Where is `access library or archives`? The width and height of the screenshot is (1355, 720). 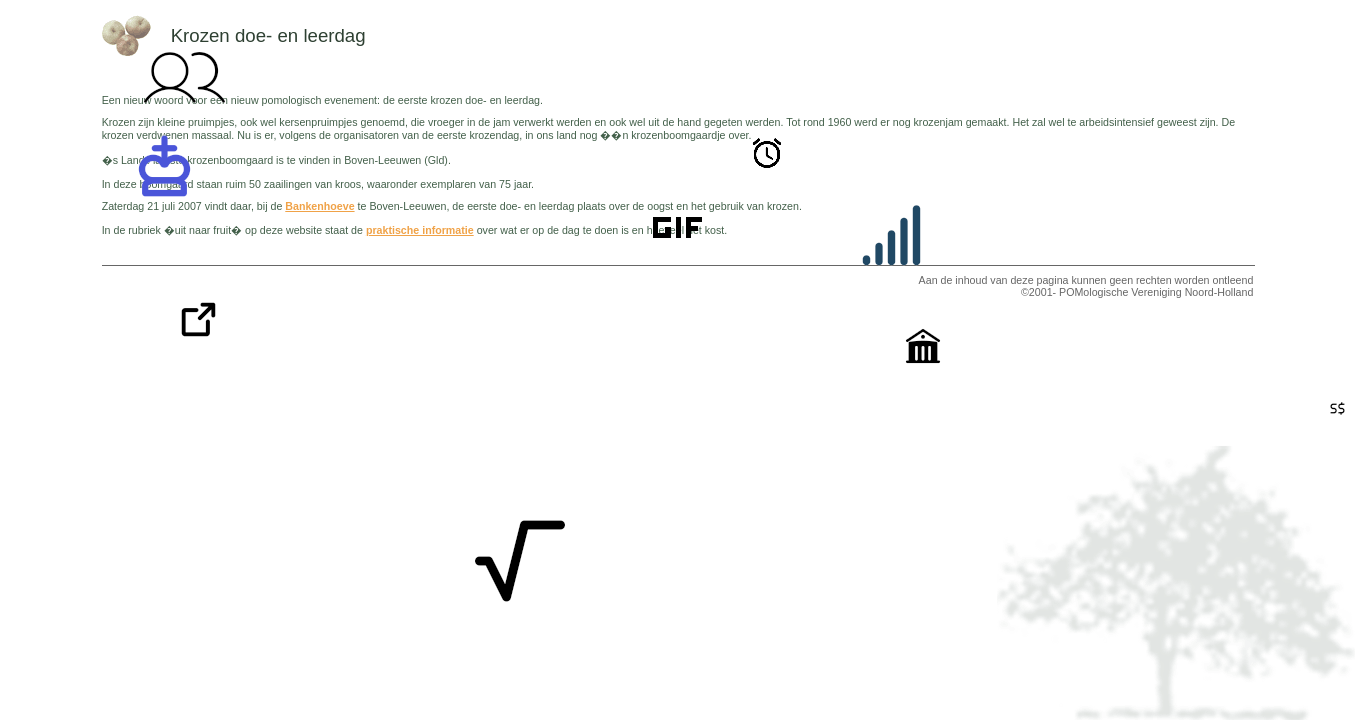 access library or archives is located at coordinates (923, 346).